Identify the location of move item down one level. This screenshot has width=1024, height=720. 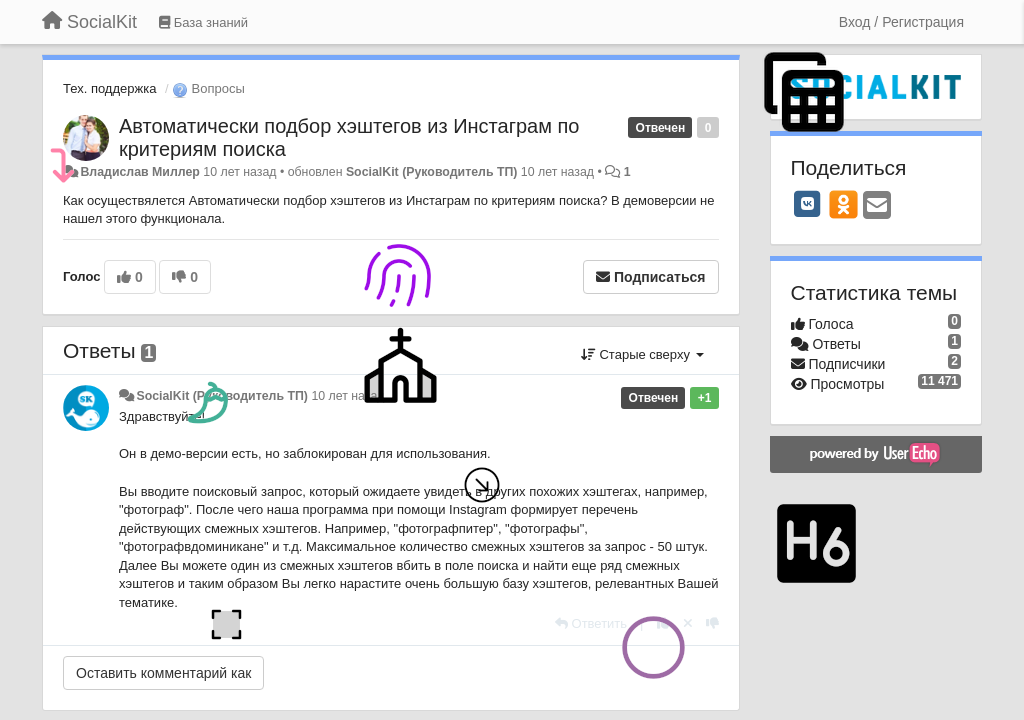
(63, 165).